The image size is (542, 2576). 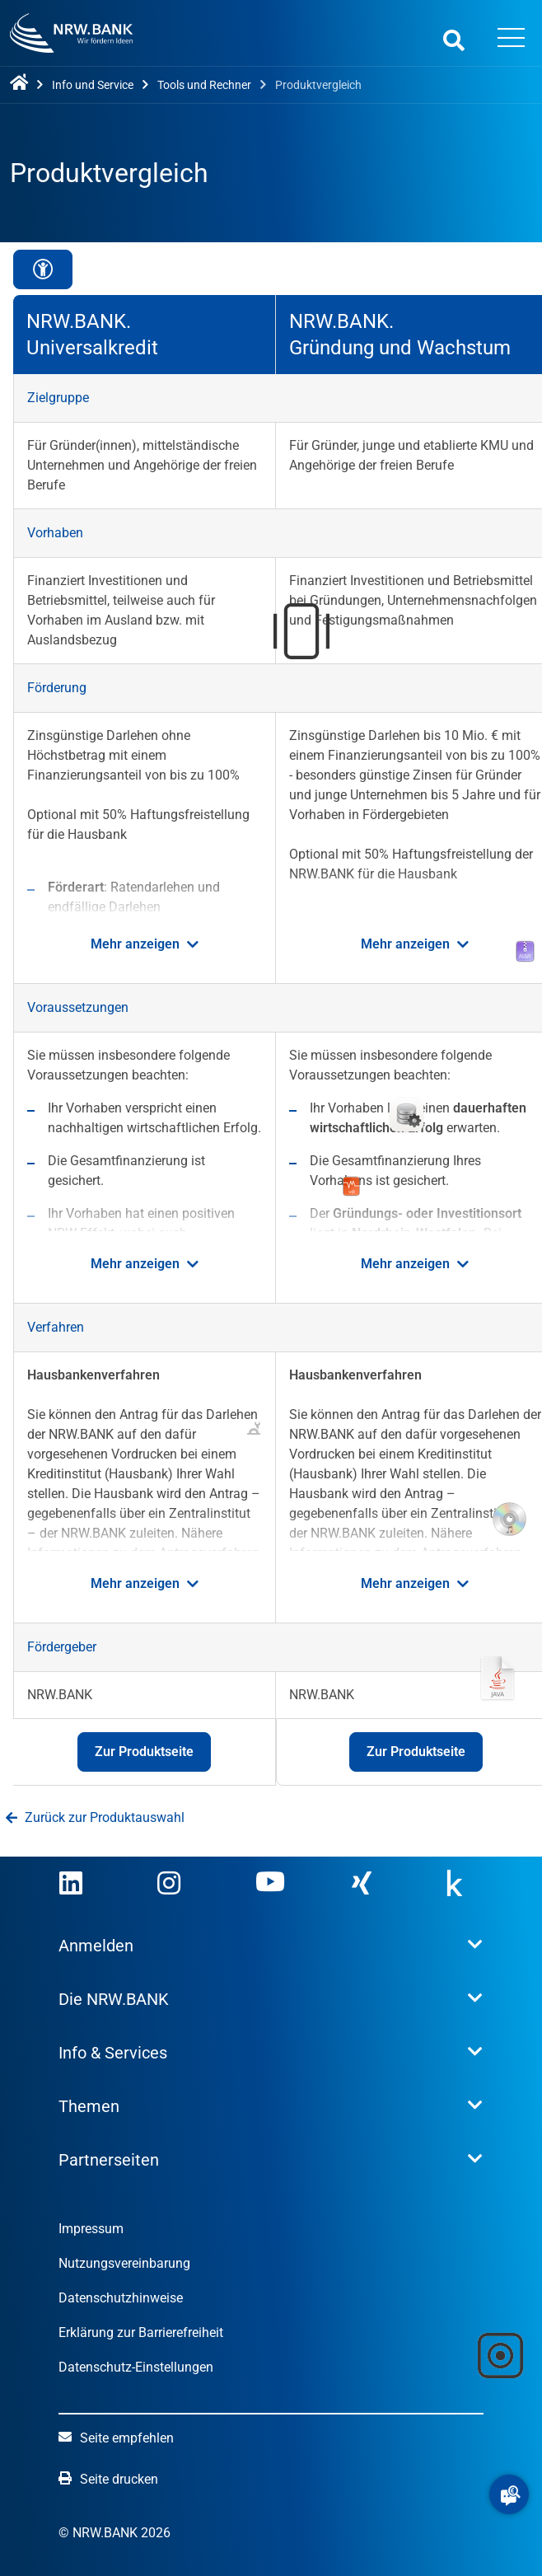 I want to click on open rhythmbox music player, so click(x=500, y=2355).